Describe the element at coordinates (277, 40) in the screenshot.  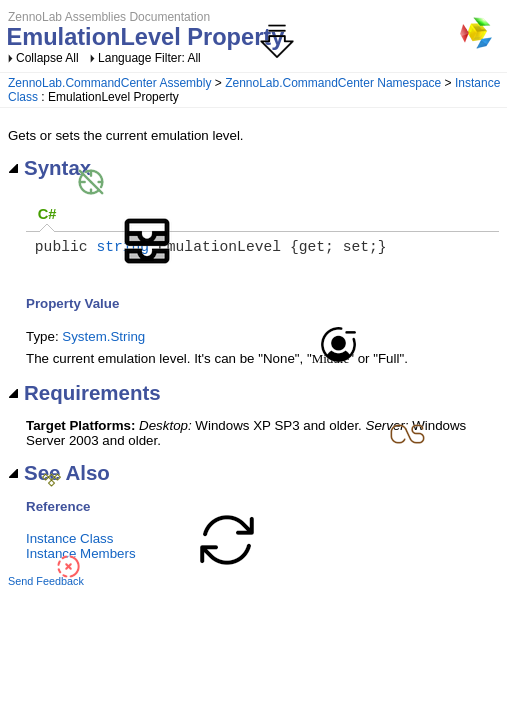
I see `download file or content` at that location.